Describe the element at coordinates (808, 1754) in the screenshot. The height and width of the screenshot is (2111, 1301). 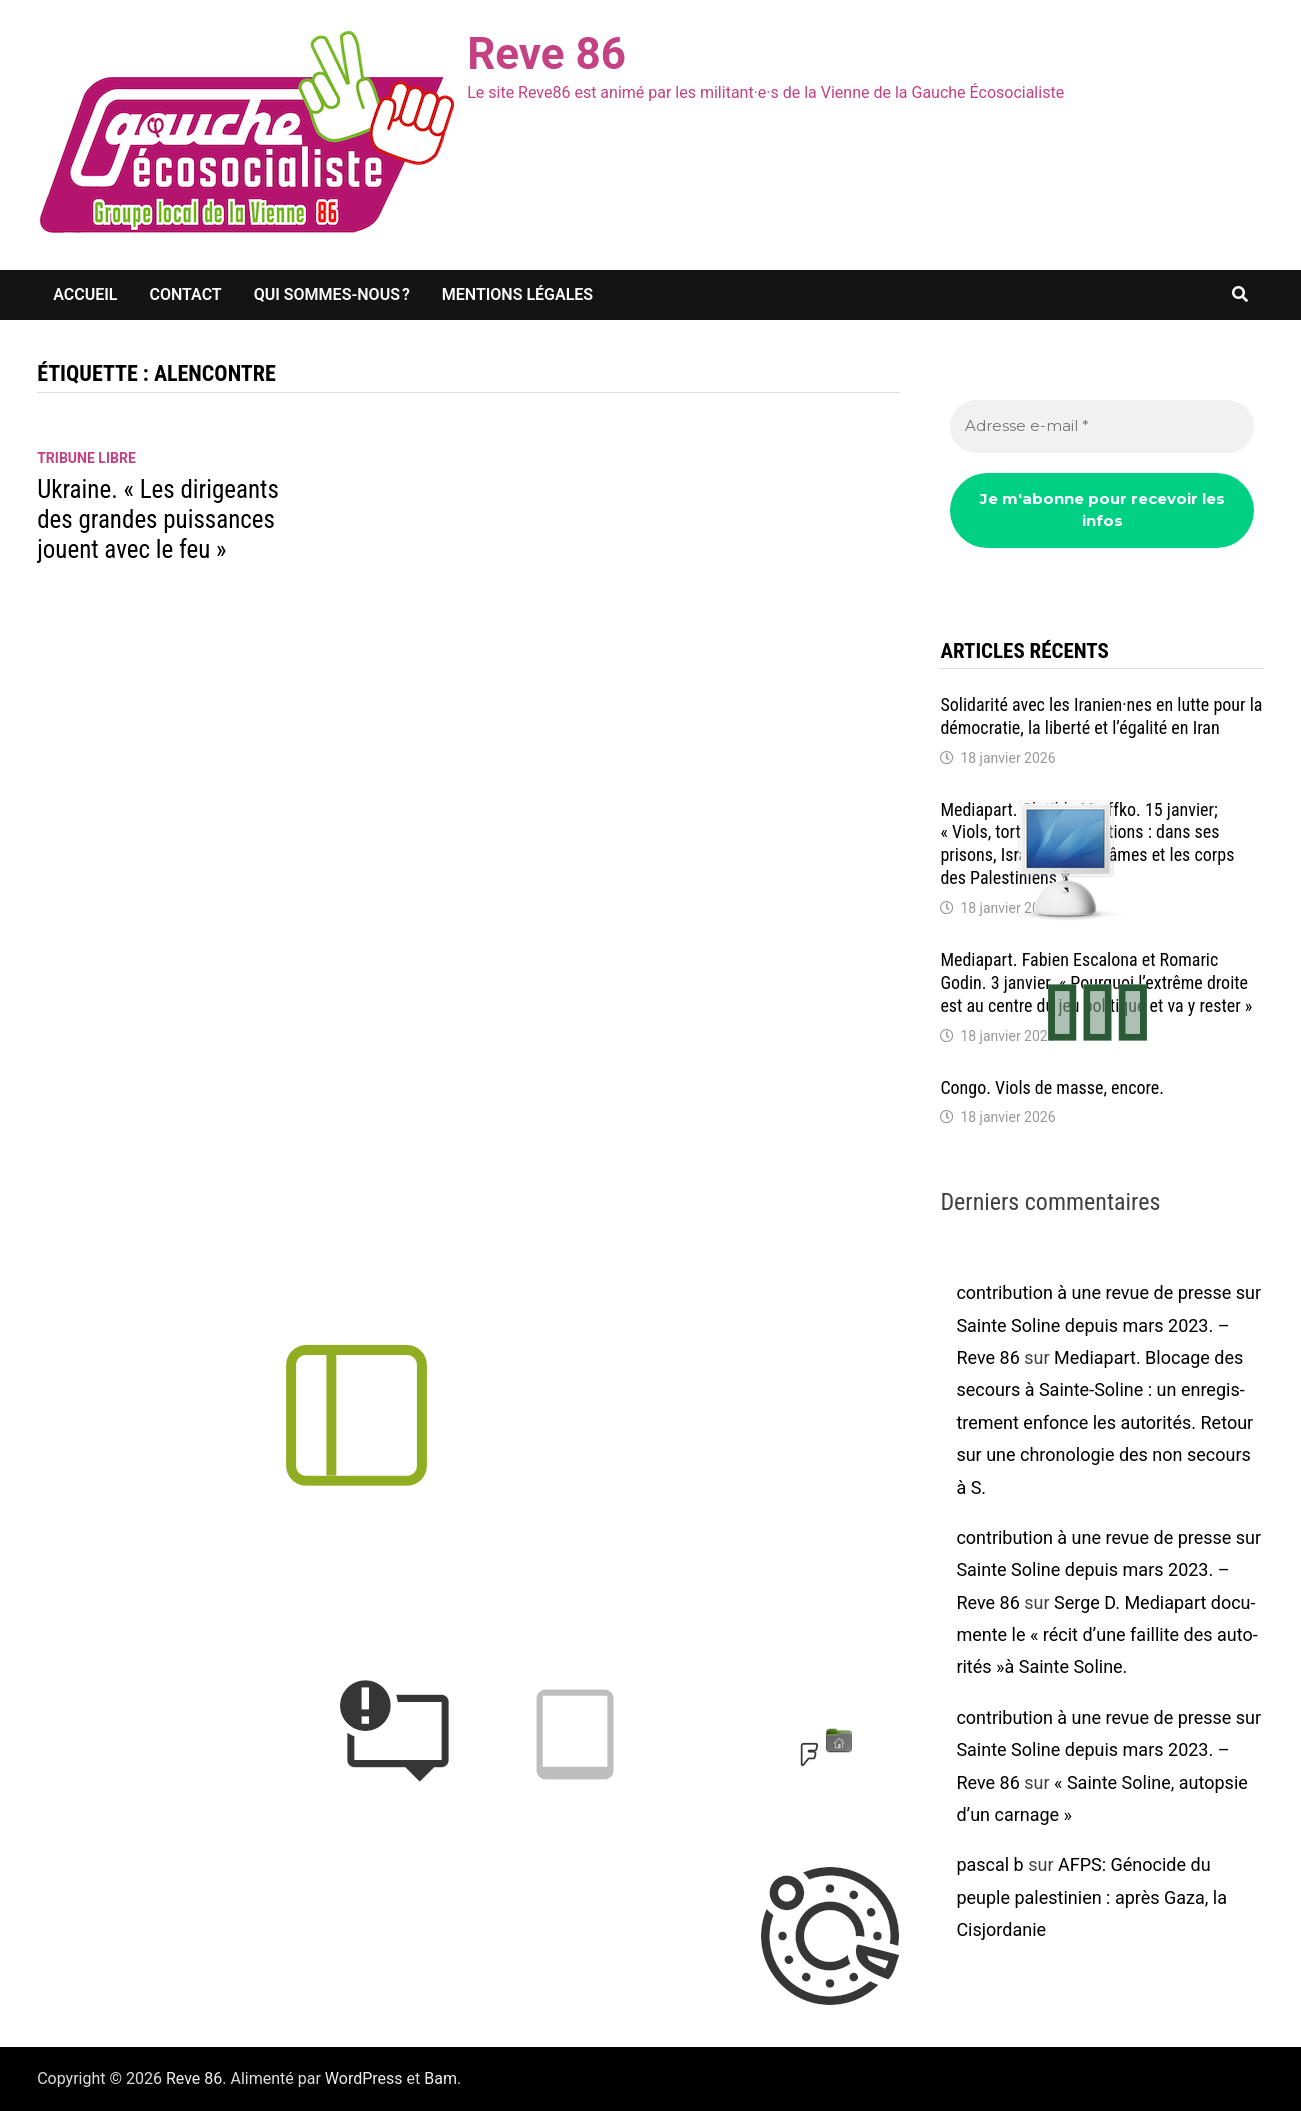
I see `connect your foursquare account` at that location.